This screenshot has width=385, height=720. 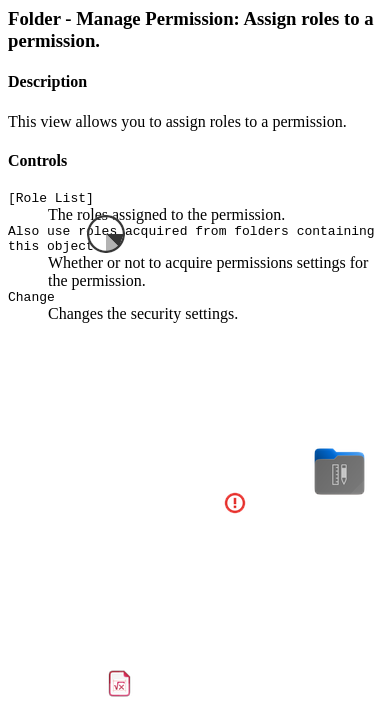 What do you see at coordinates (339, 471) in the screenshot?
I see `open templates folder` at bounding box center [339, 471].